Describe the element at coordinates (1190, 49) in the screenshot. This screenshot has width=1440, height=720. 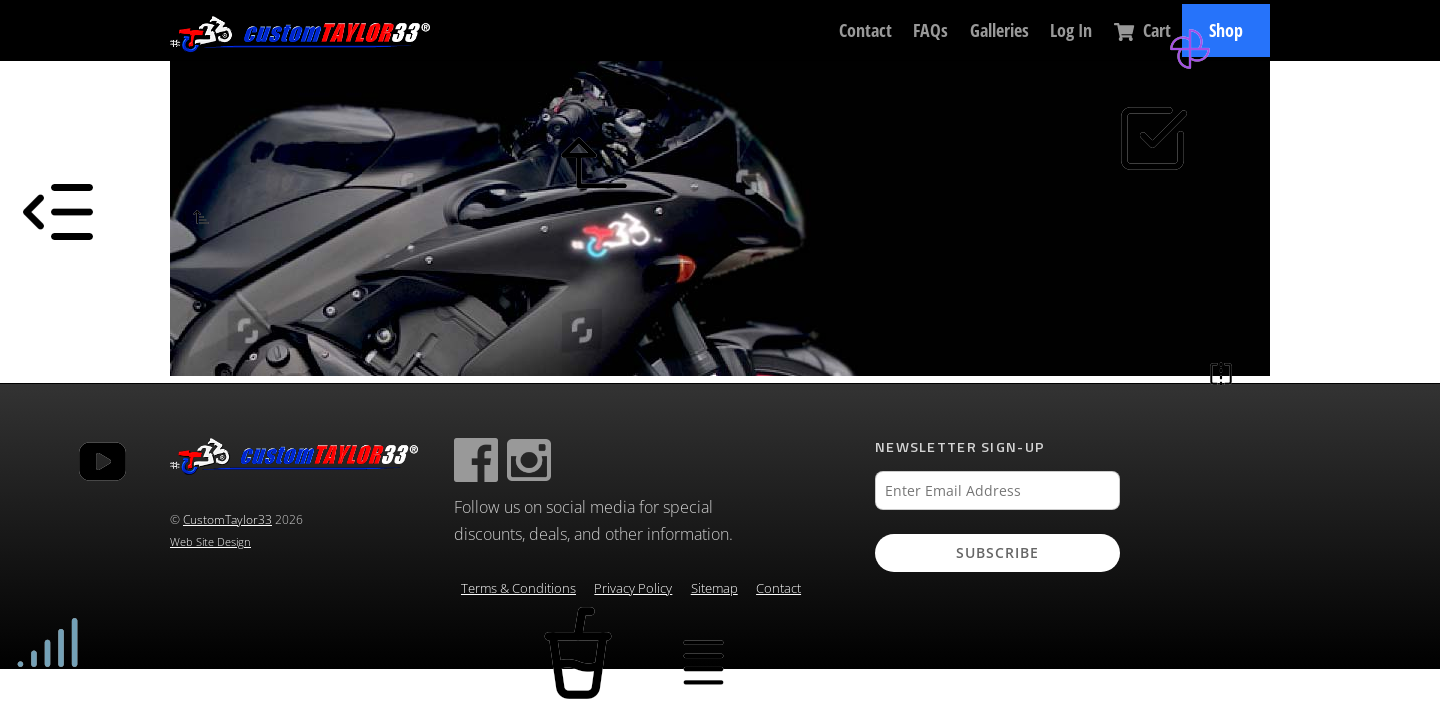
I see `open google photos app` at that location.